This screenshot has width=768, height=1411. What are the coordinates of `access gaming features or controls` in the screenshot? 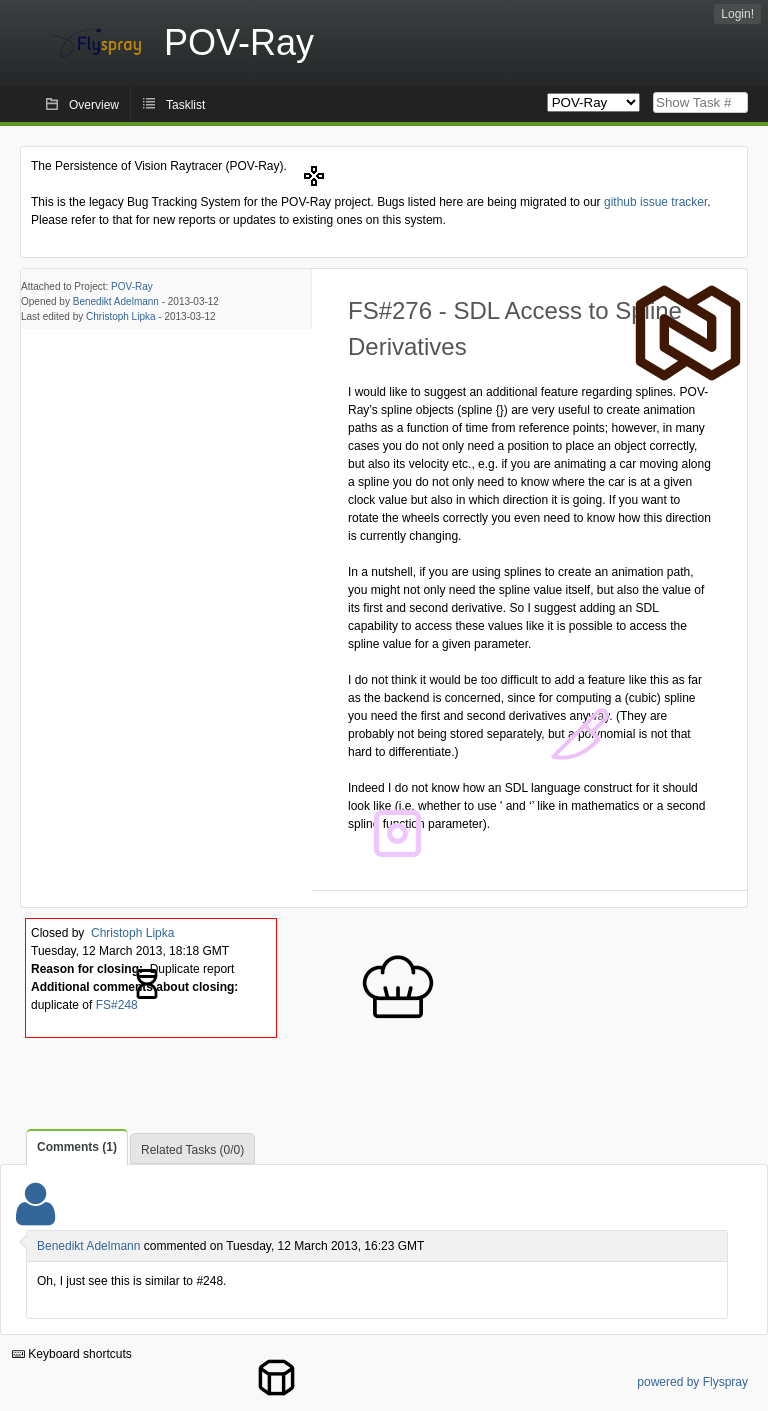 It's located at (314, 176).